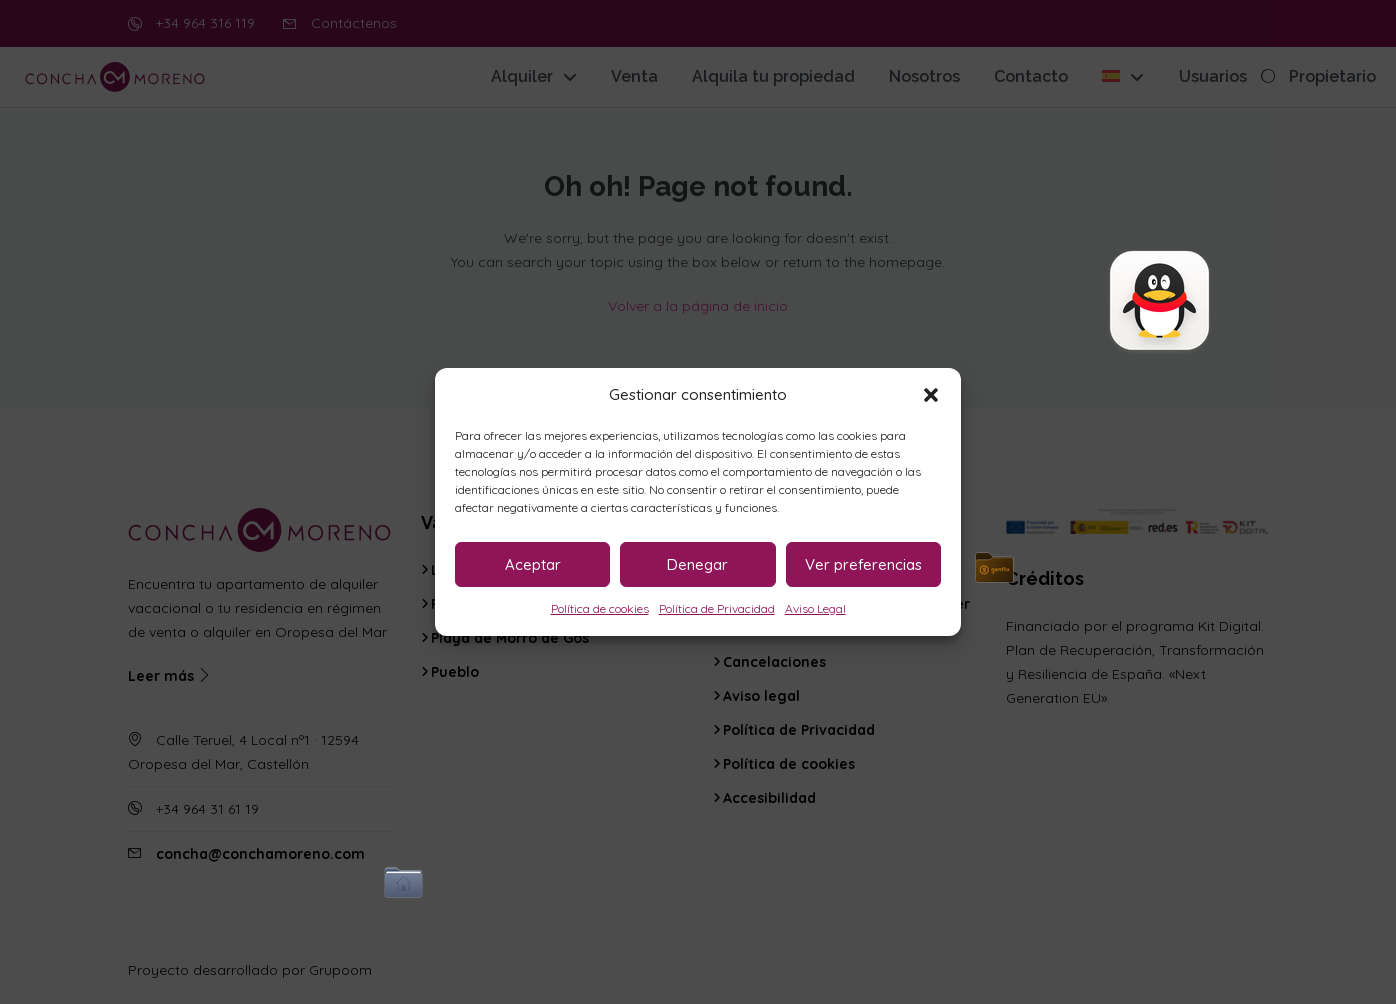 This screenshot has width=1396, height=1004. What do you see at coordinates (403, 882) in the screenshot?
I see `open your home folder` at bounding box center [403, 882].